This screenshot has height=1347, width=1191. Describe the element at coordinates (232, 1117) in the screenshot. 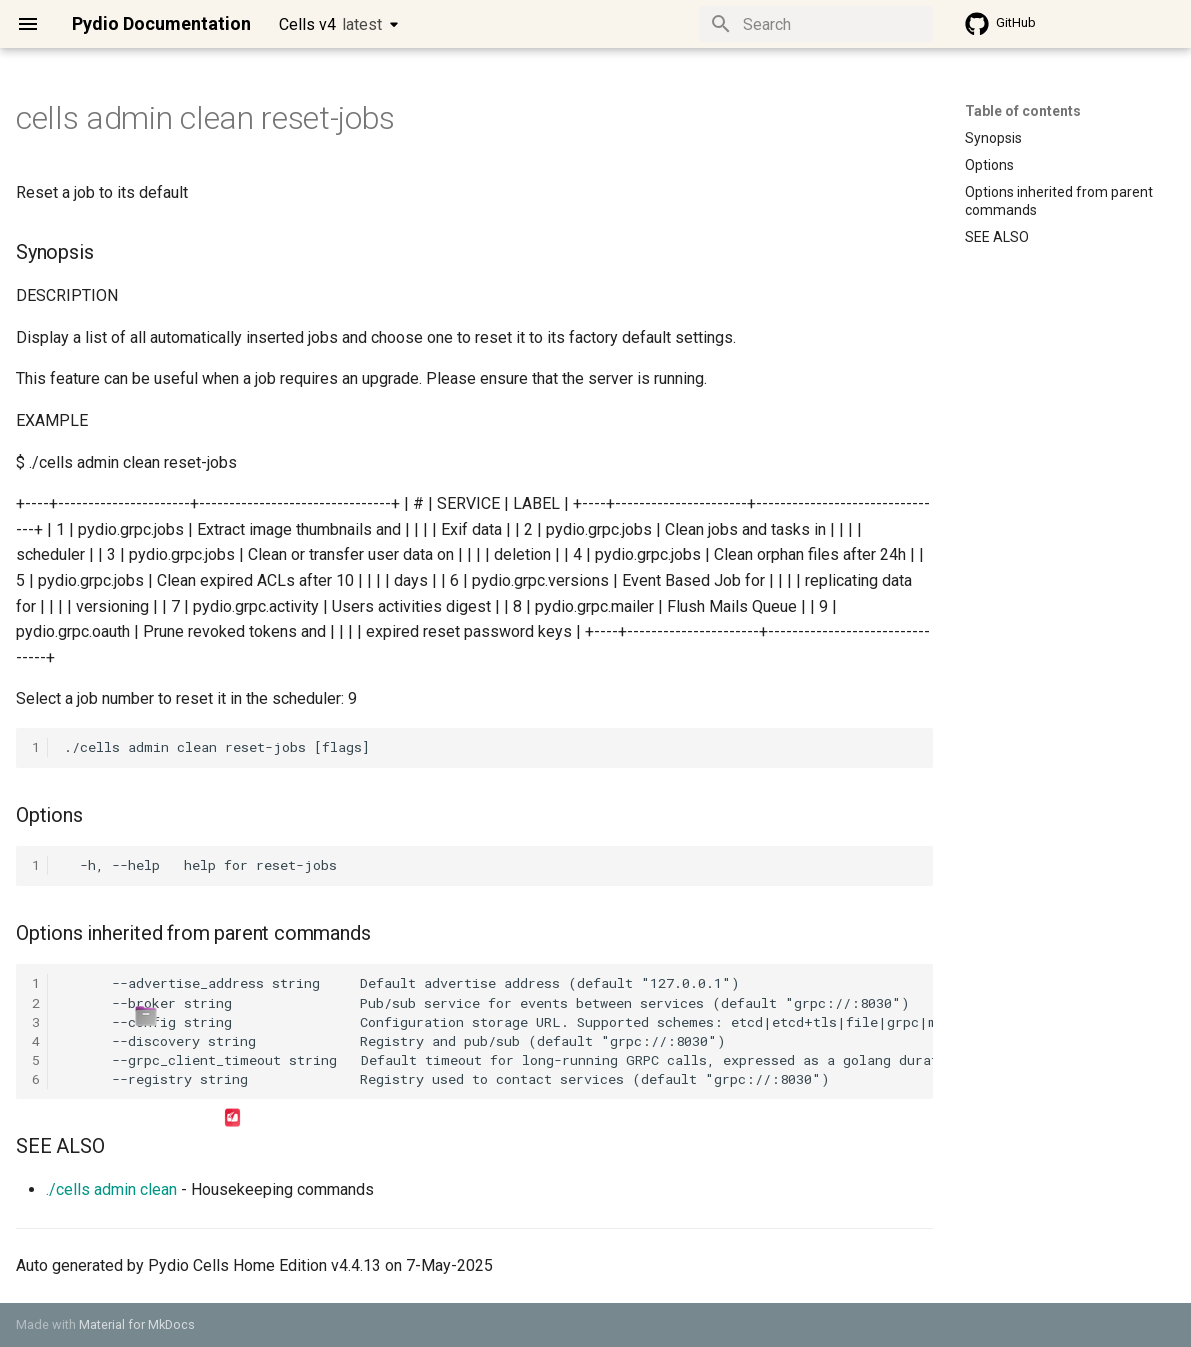

I see `an eps vector file type indicator` at that location.